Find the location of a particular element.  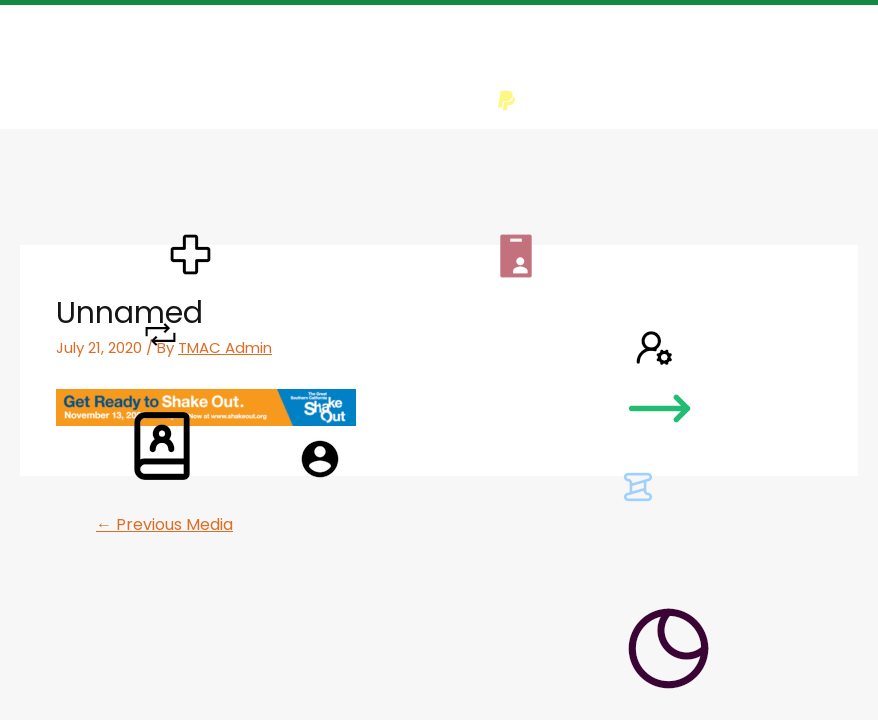

thread or sewing-related tools is located at coordinates (638, 487).